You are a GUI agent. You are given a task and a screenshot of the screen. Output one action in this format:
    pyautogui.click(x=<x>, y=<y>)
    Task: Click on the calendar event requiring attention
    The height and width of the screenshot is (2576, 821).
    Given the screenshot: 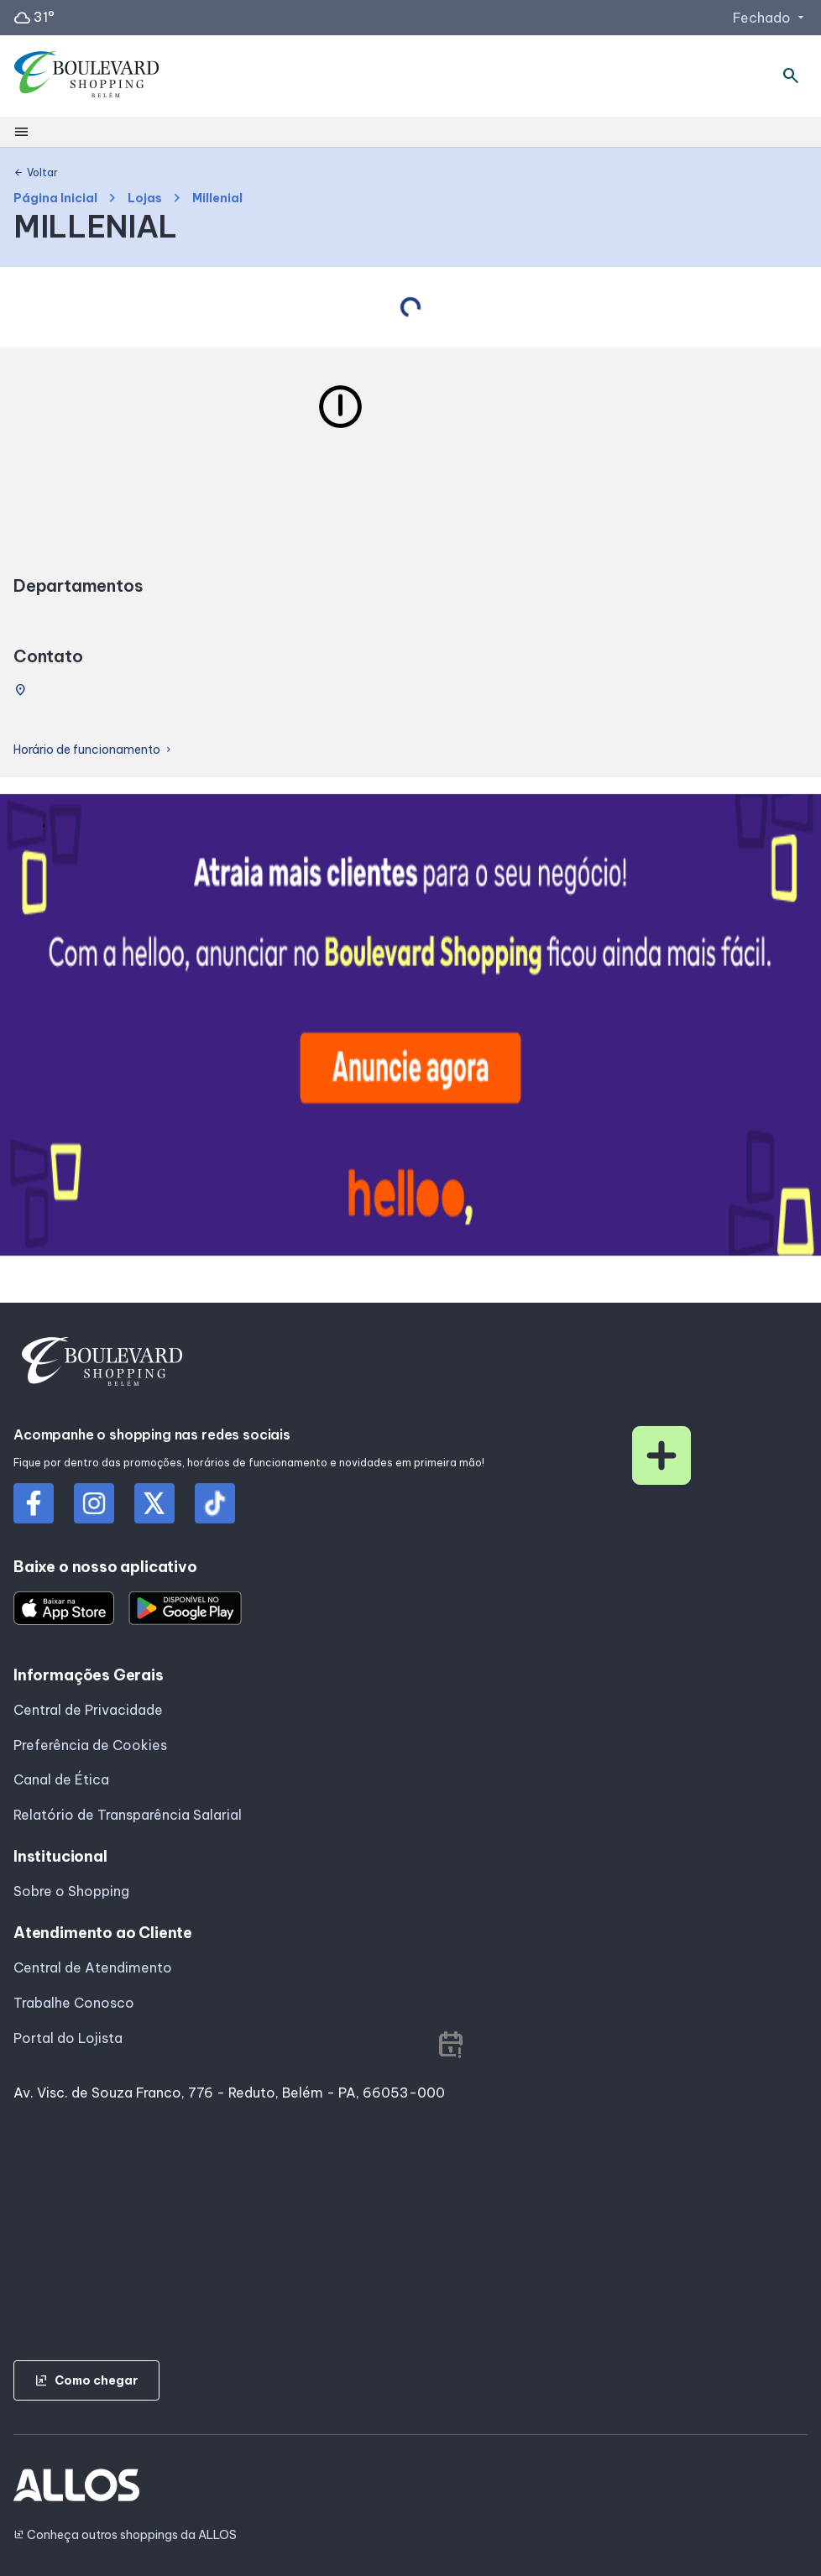 What is the action you would take?
    pyautogui.click(x=451, y=2044)
    